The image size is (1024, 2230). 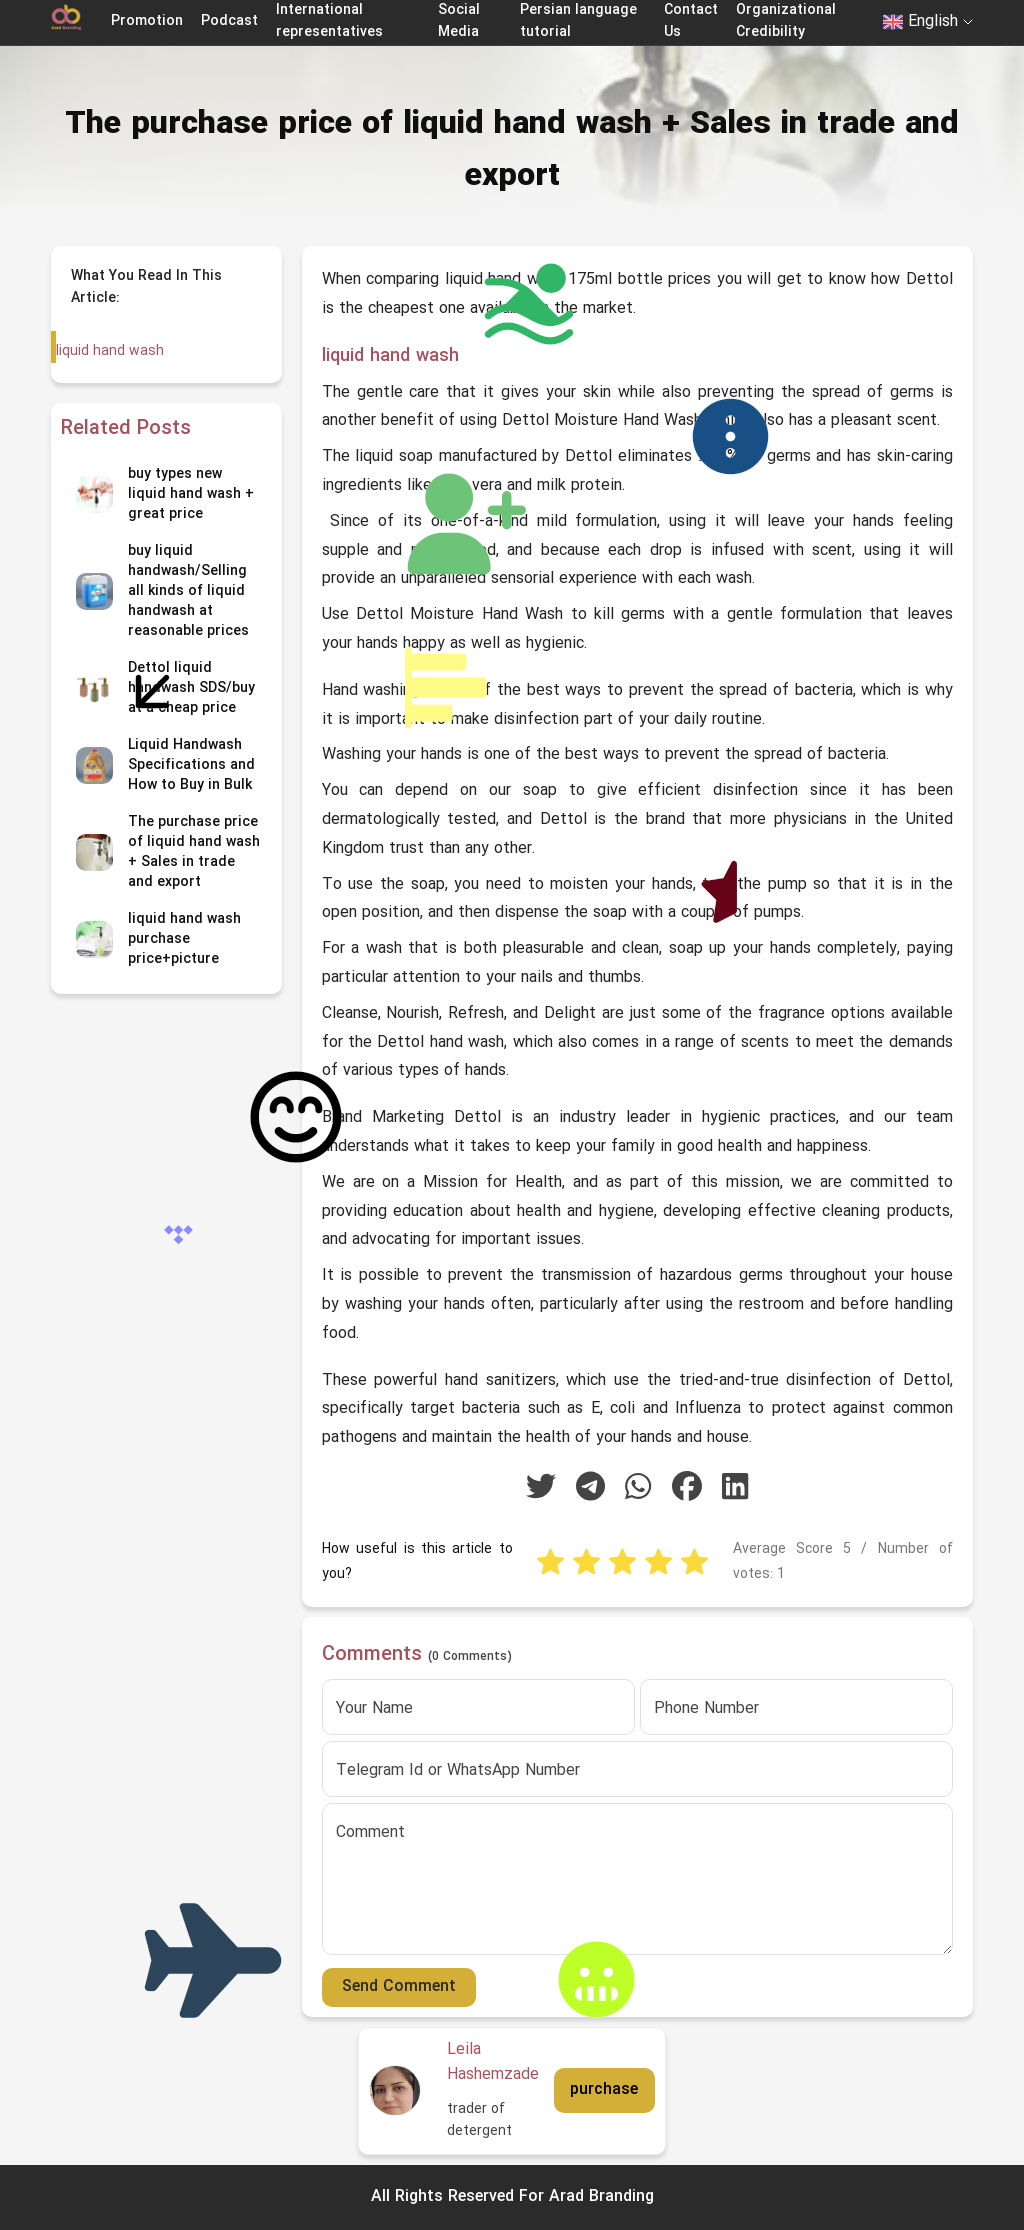 I want to click on navigate to the bottom-left corner, so click(x=152, y=691).